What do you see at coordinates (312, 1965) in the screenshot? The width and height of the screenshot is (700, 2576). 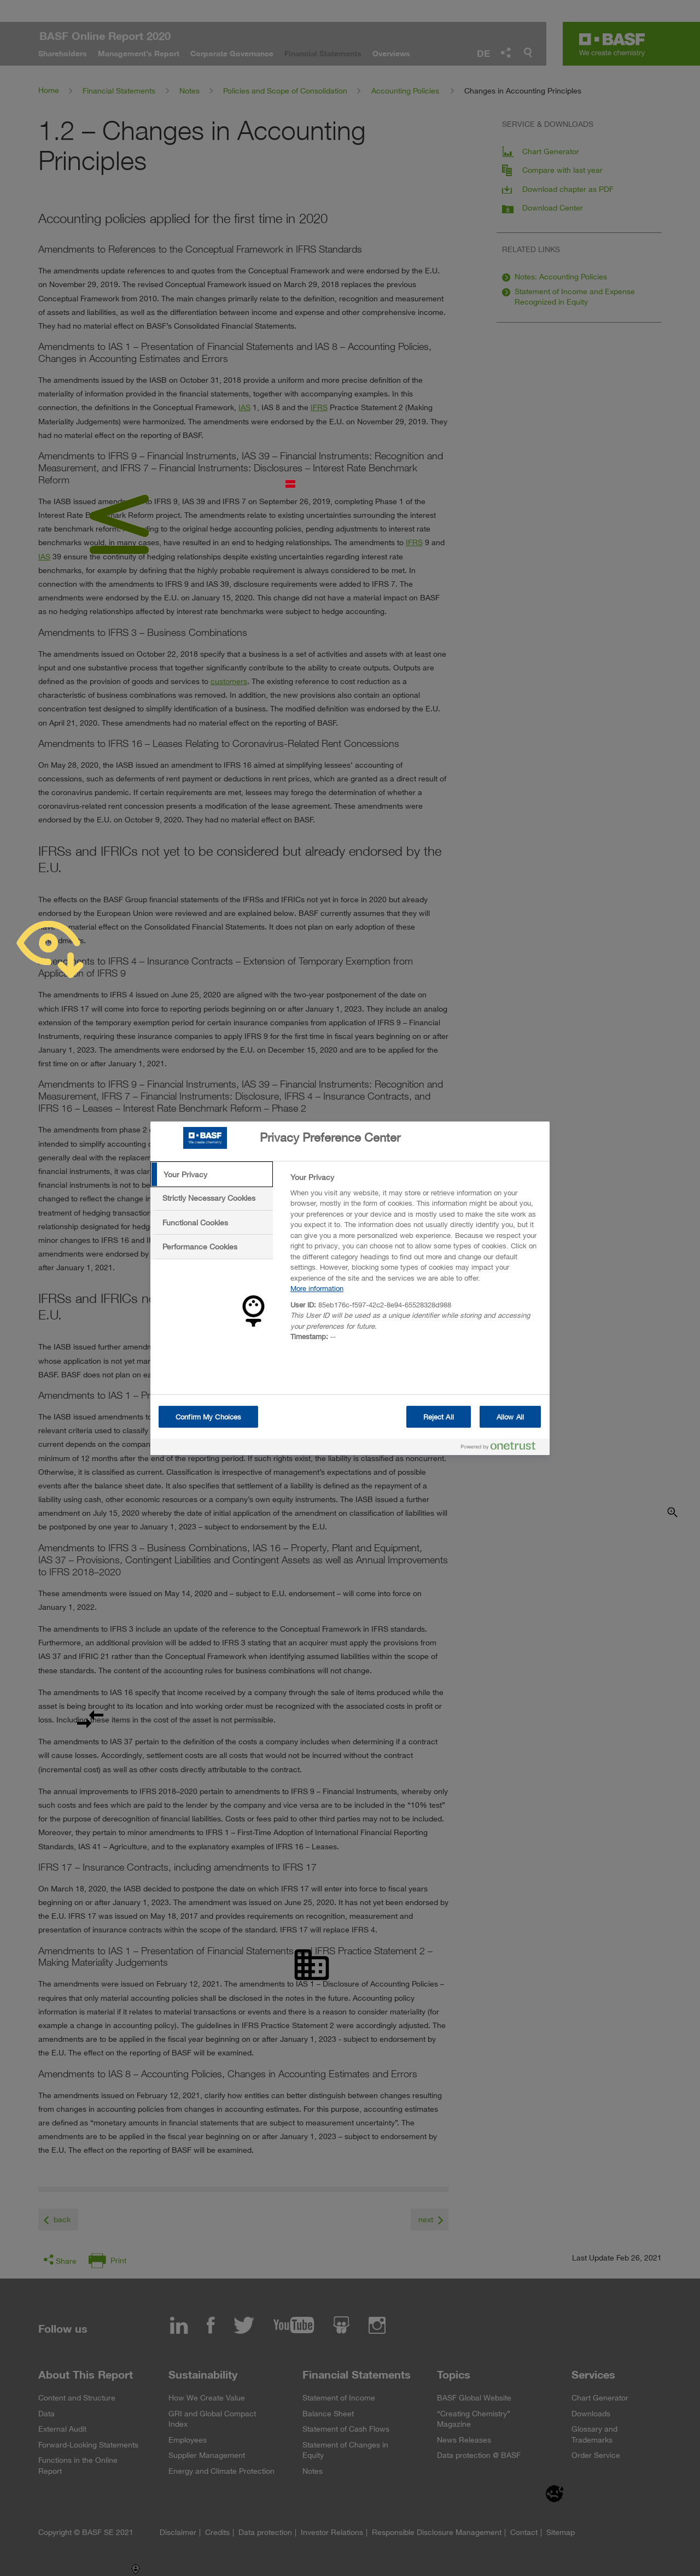 I see `view business contact information` at bounding box center [312, 1965].